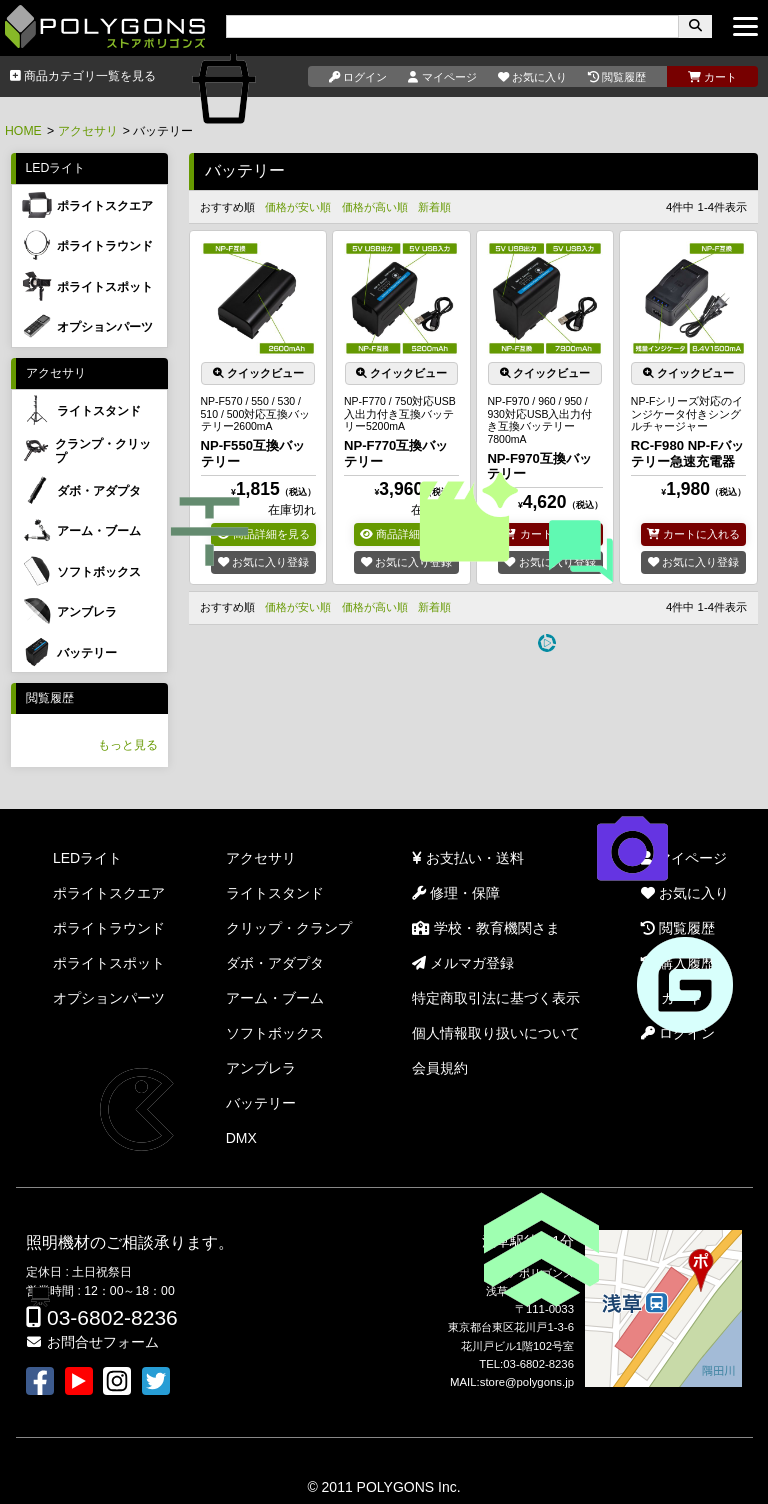 This screenshot has width=768, height=1504. Describe the element at coordinates (141, 1109) in the screenshot. I see `open games or gaming section` at that location.